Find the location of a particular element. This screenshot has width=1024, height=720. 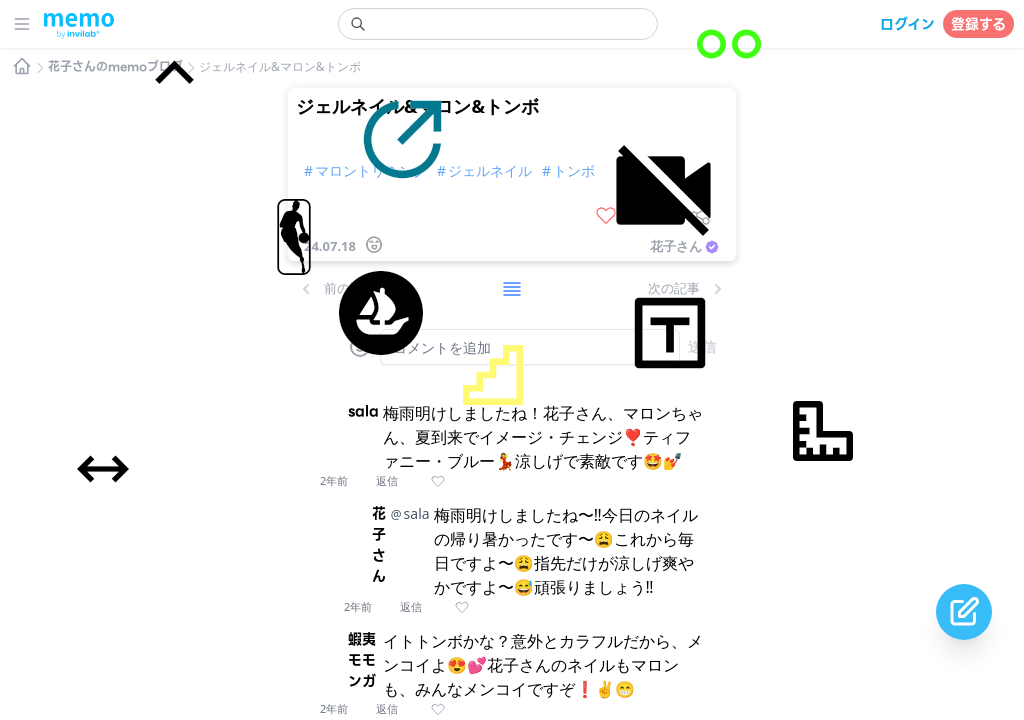

open the OpenSea NFT marketplace is located at coordinates (381, 313).